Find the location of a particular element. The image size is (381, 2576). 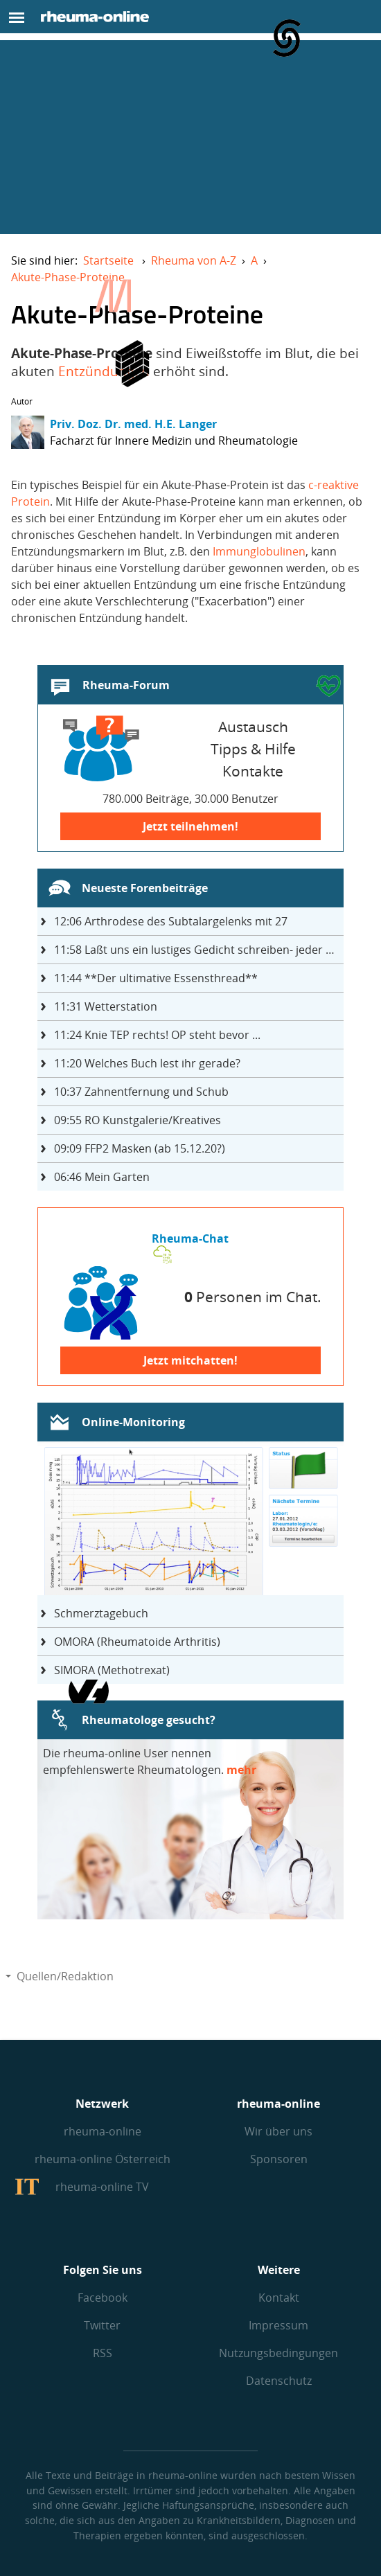

OVH cloud hosting services logo is located at coordinates (89, 1691).